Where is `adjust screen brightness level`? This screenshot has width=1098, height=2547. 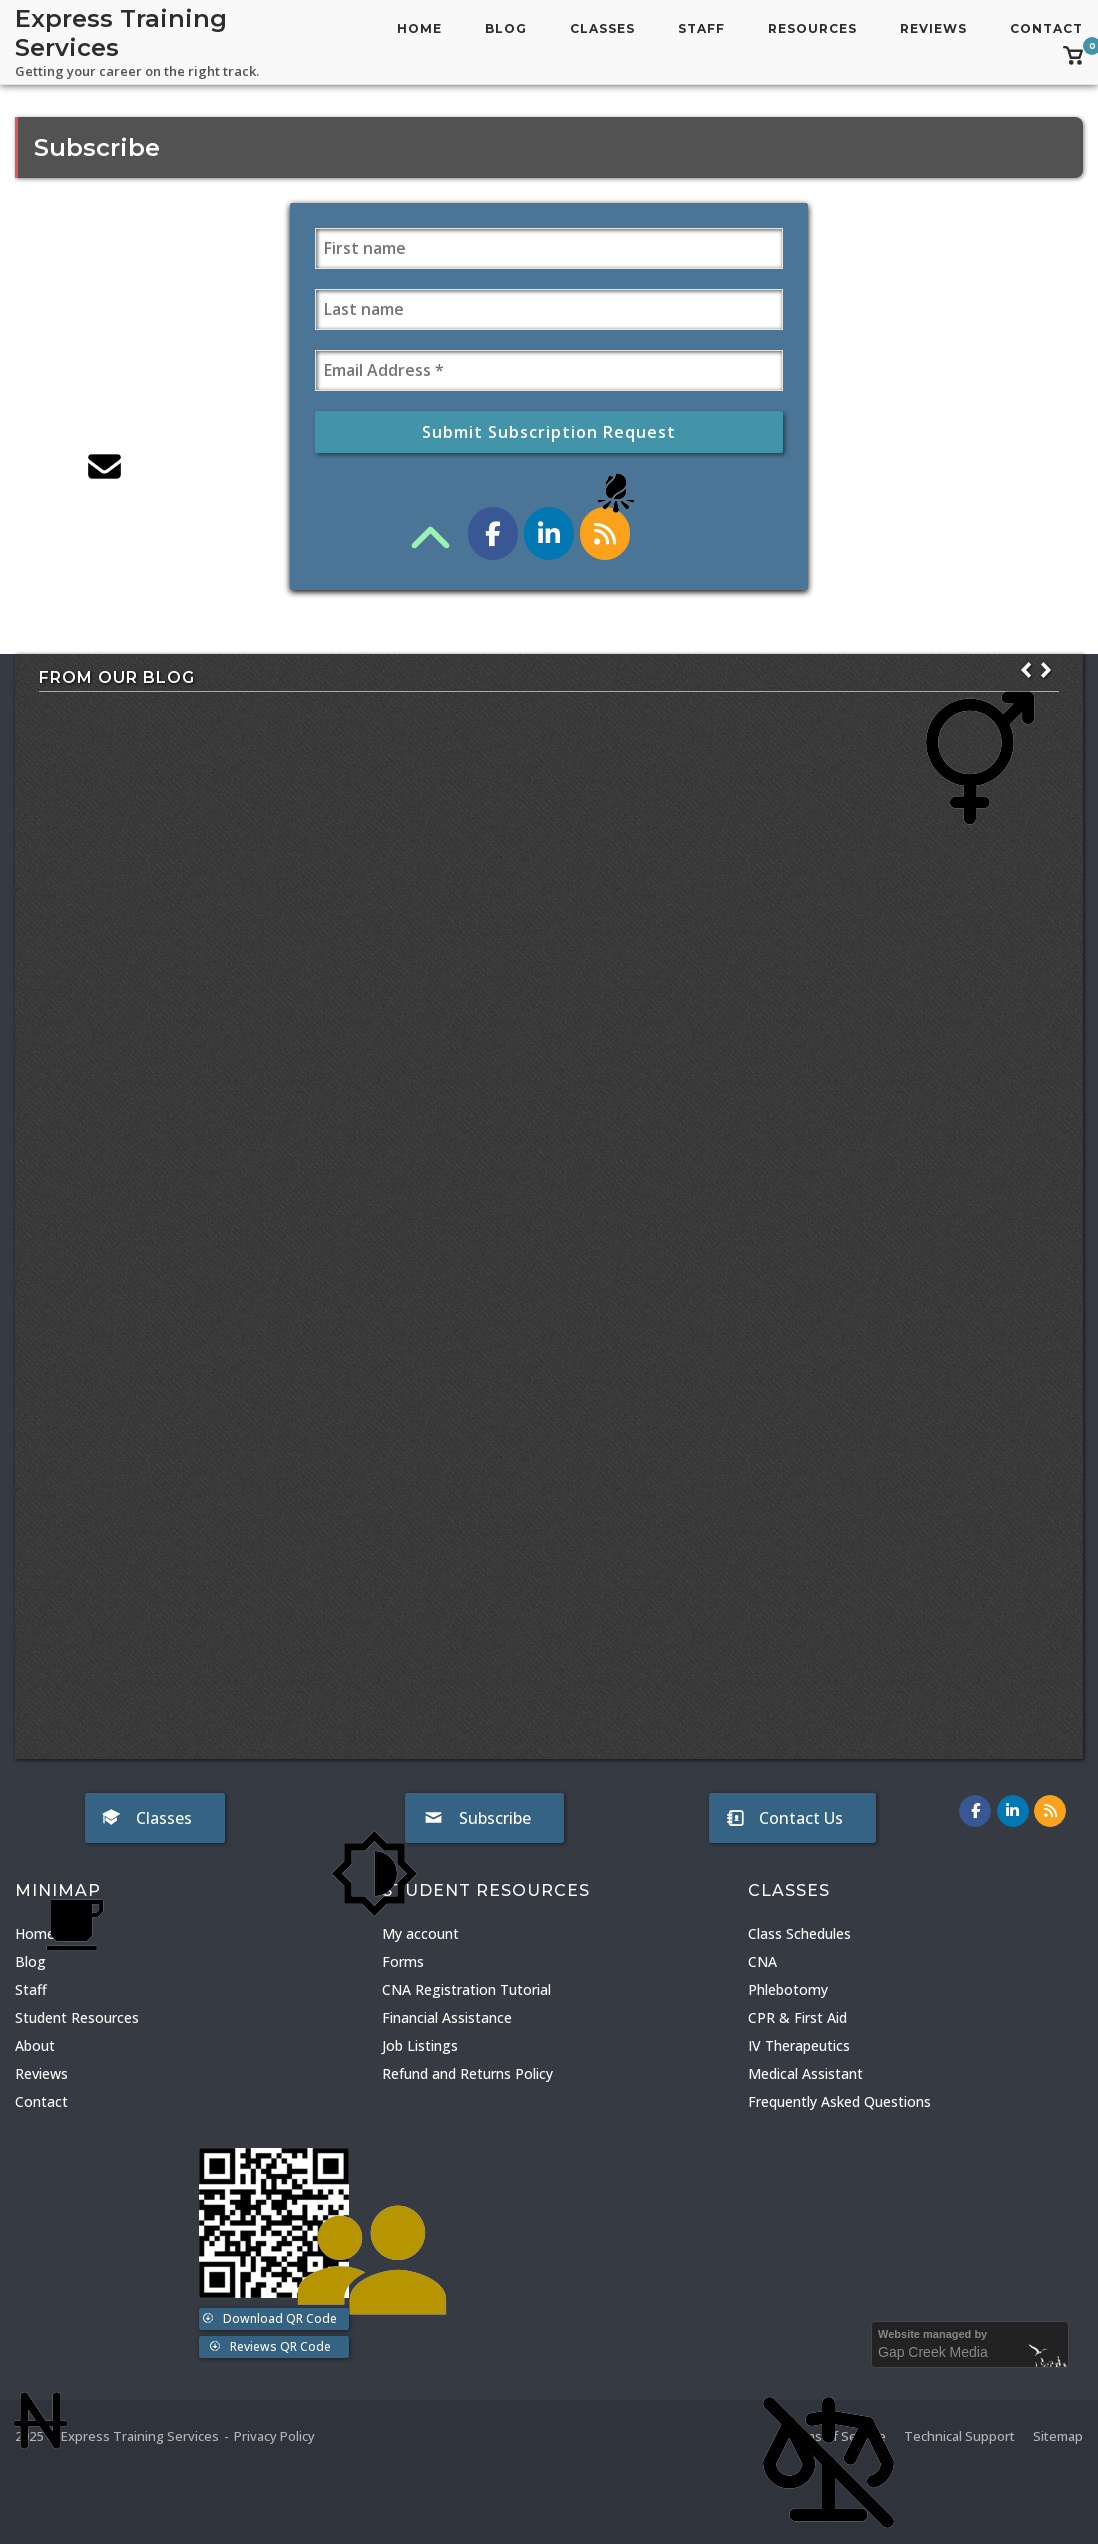 adjust screen brightness level is located at coordinates (374, 1873).